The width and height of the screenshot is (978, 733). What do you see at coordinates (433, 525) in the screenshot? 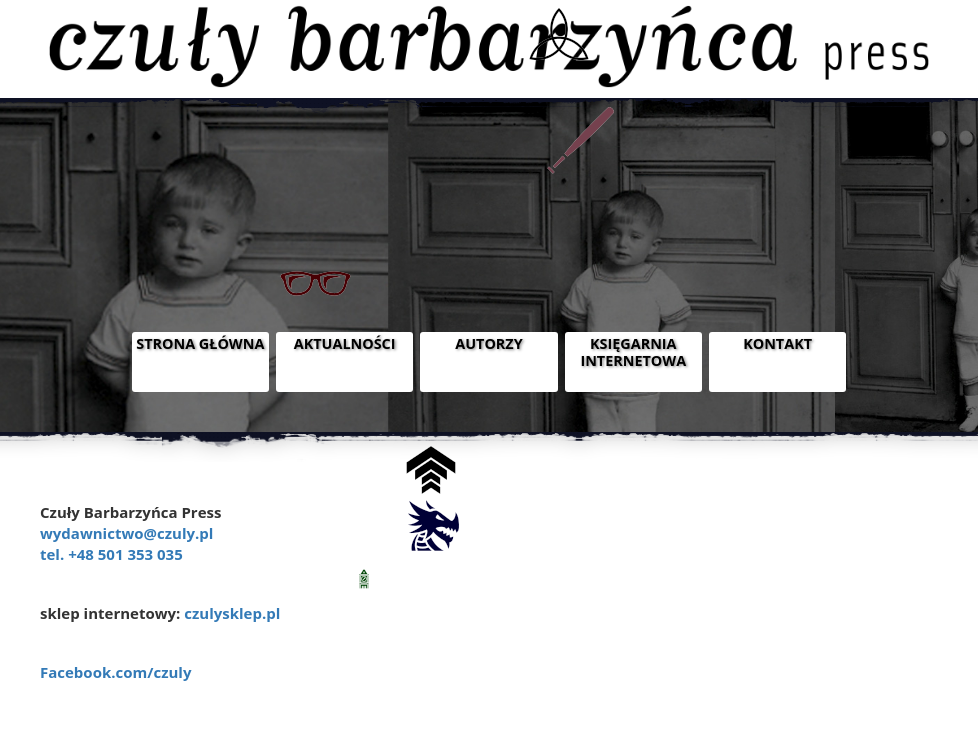
I see `access dragon or monster-related content` at bounding box center [433, 525].